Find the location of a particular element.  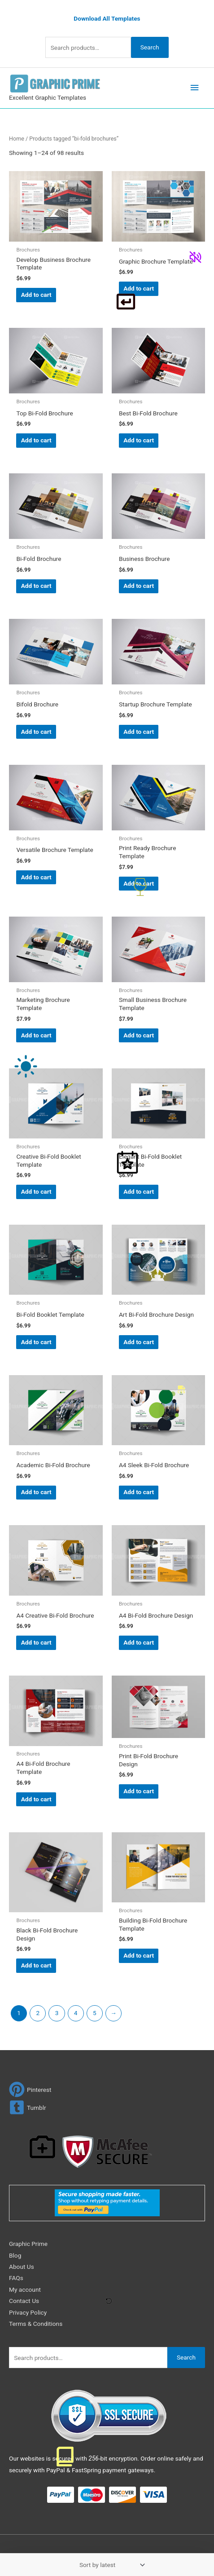

mute audio is located at coordinates (195, 257).